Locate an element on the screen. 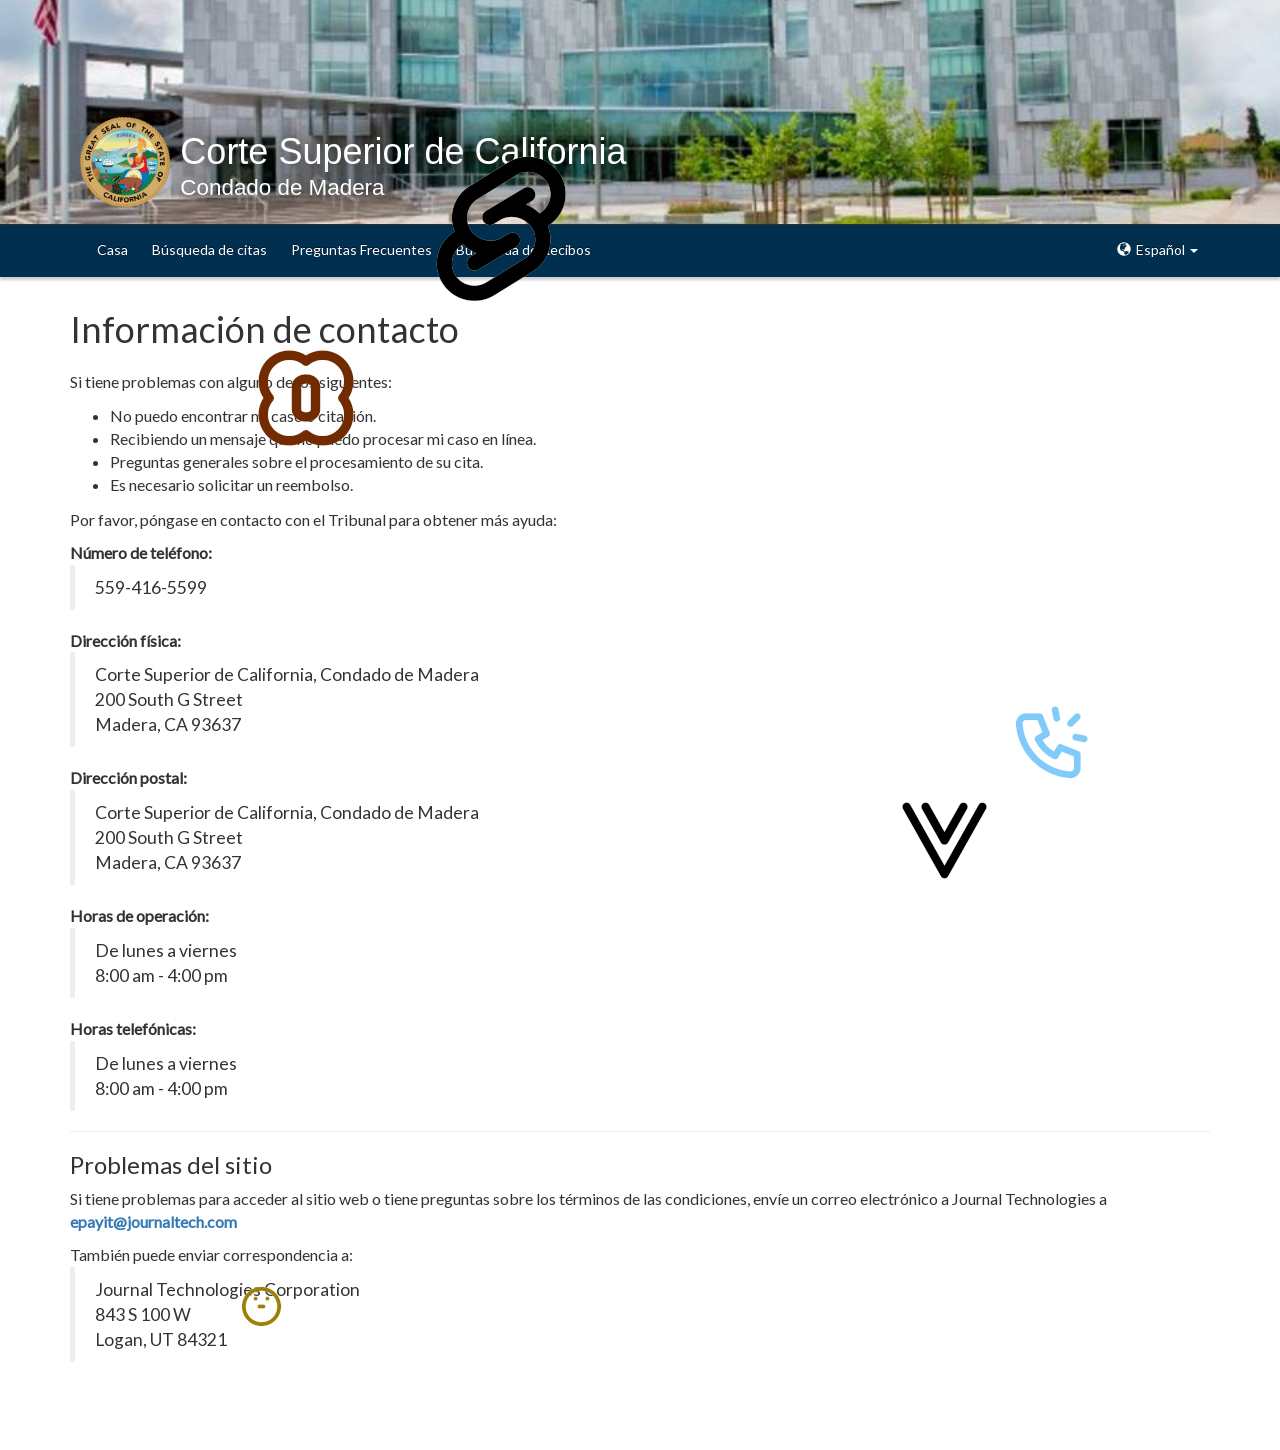 Image resolution: width=1280 pixels, height=1450 pixels. link to Svelte framework documentation or resources is located at coordinates (505, 225).